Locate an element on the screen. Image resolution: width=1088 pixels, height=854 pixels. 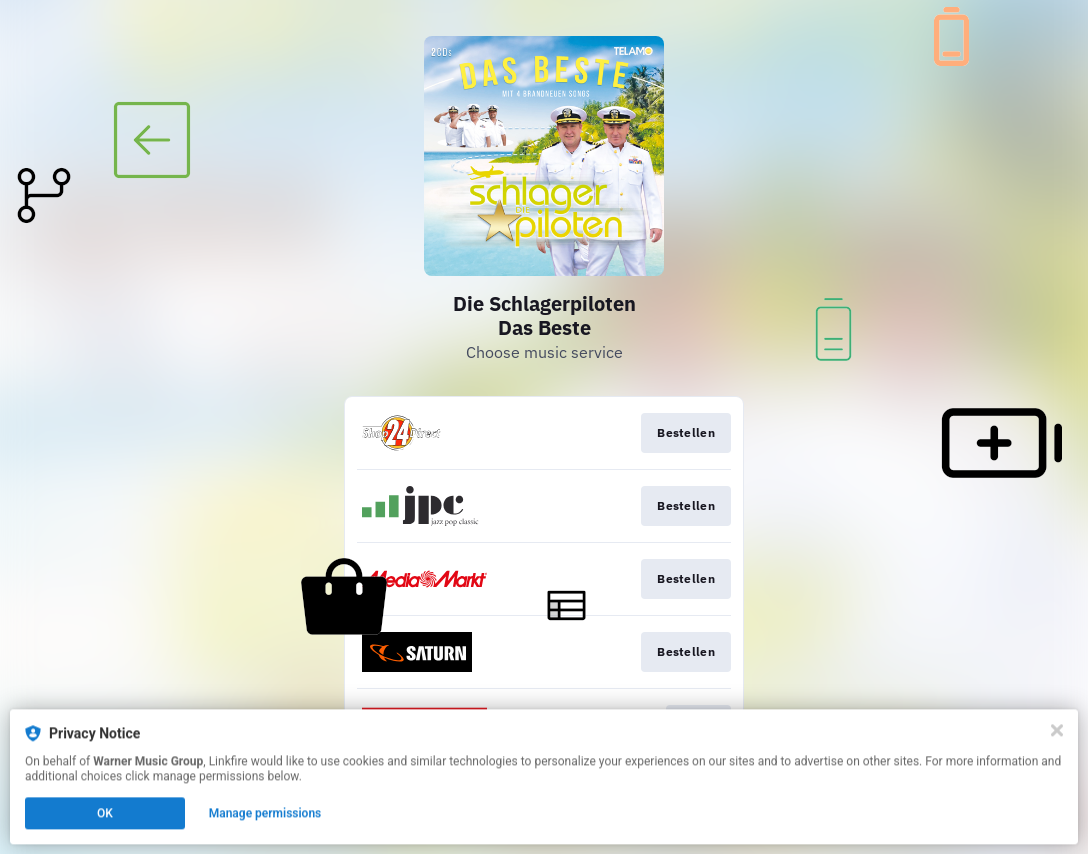
view data in table format is located at coordinates (566, 605).